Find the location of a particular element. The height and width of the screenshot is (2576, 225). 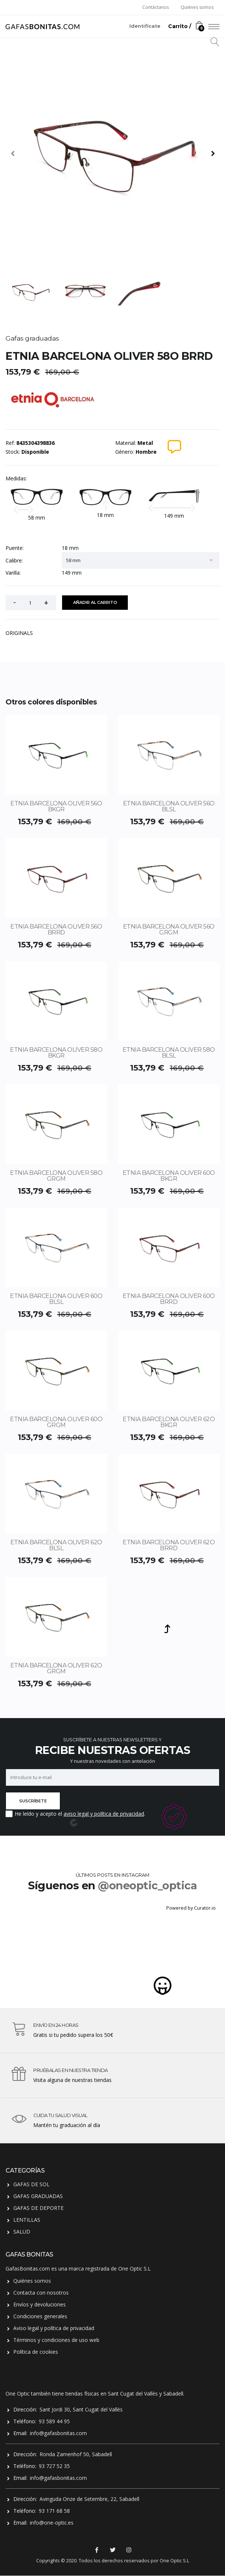

reply to a message or comment is located at coordinates (167, 1629).